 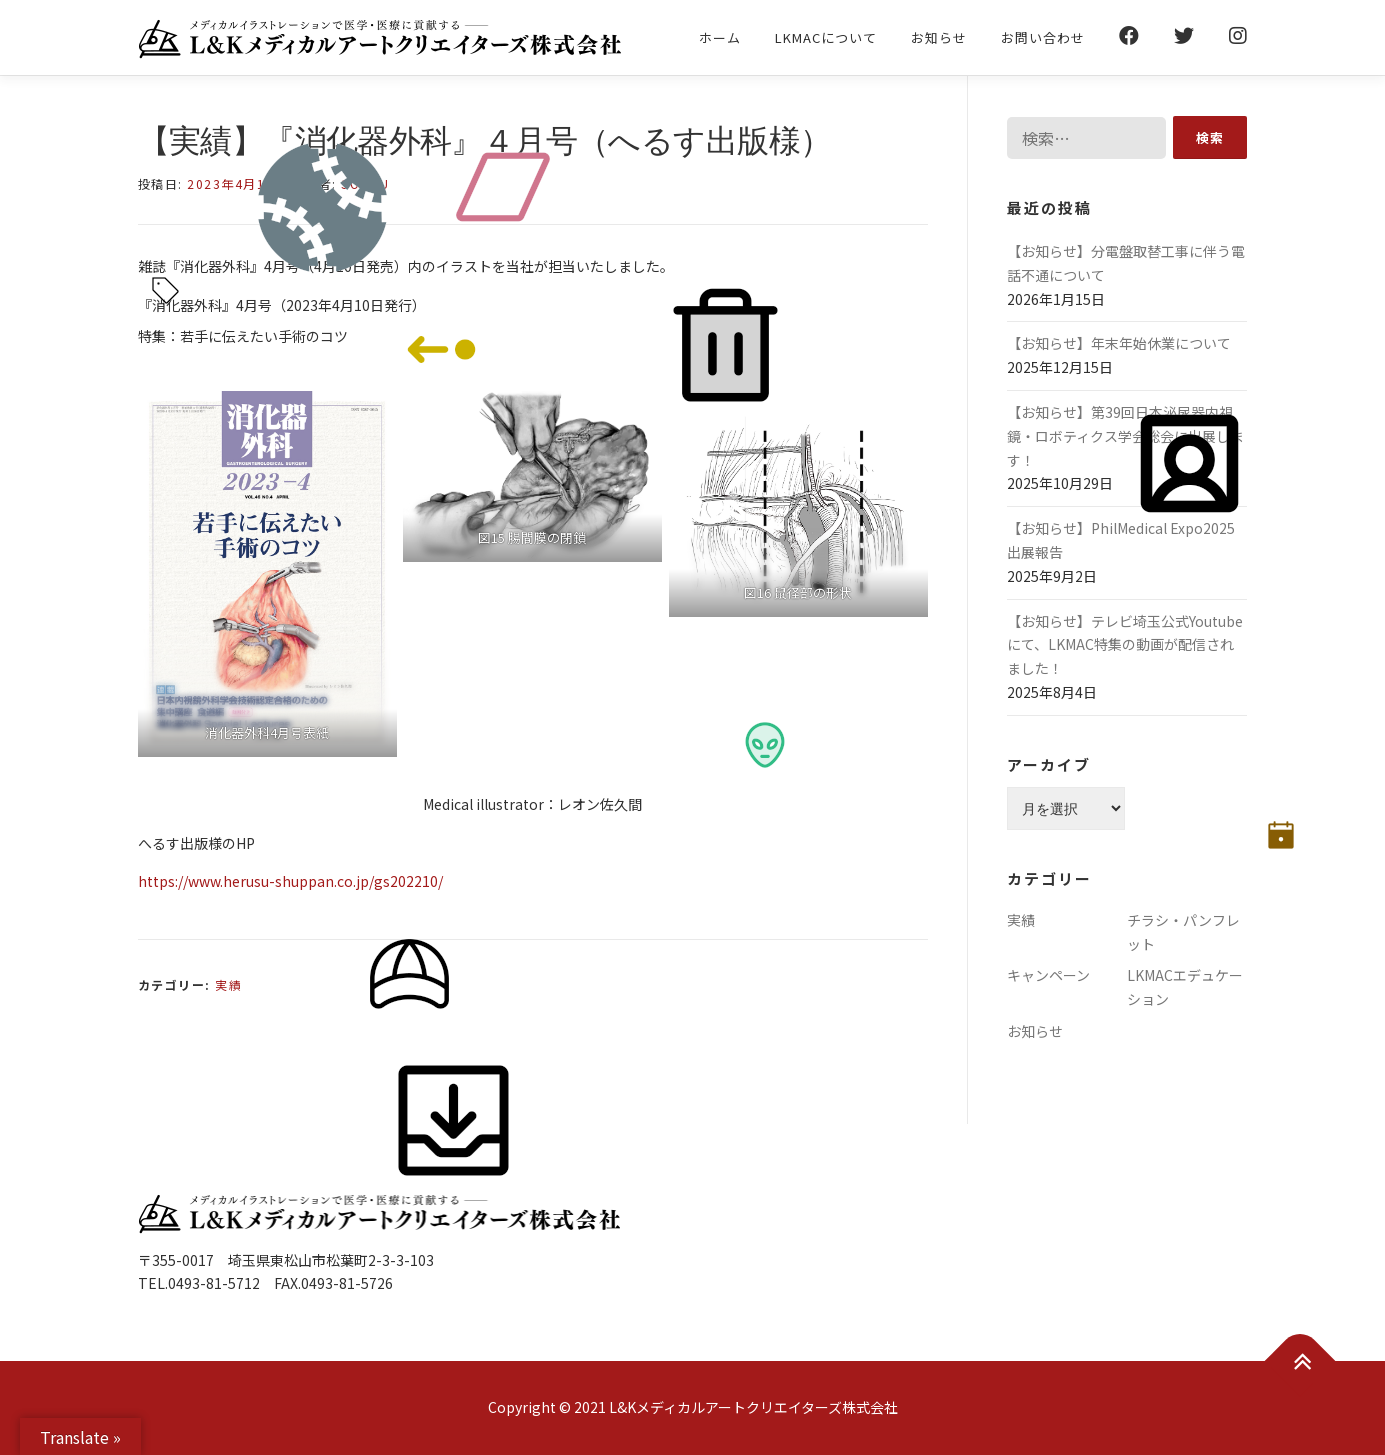 I want to click on browse hats or headwear category, so click(x=409, y=978).